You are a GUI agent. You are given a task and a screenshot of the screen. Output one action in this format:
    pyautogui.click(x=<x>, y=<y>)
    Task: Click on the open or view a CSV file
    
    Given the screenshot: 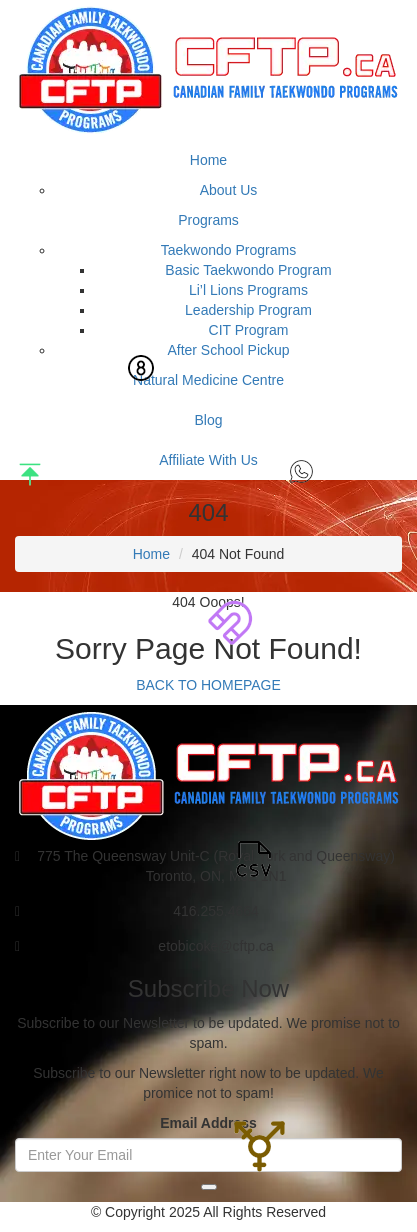 What is the action you would take?
    pyautogui.click(x=254, y=860)
    